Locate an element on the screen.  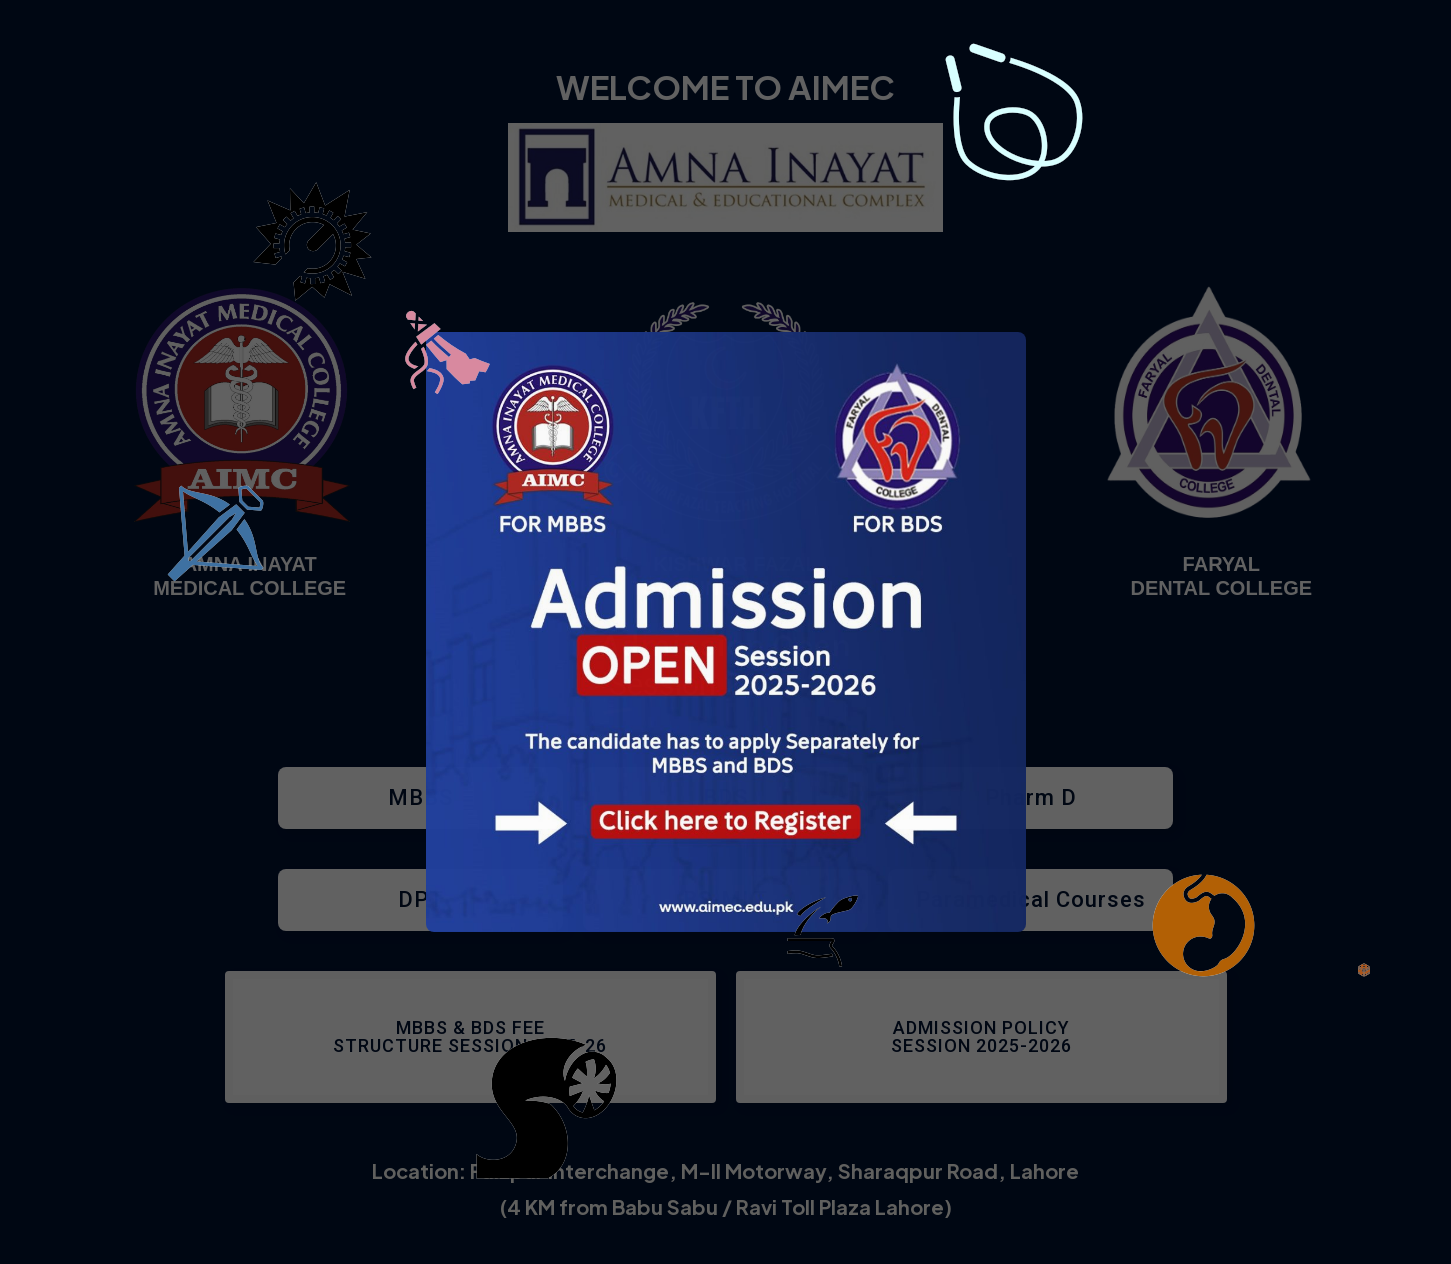
roll the dice or take a chance is located at coordinates (1364, 970).